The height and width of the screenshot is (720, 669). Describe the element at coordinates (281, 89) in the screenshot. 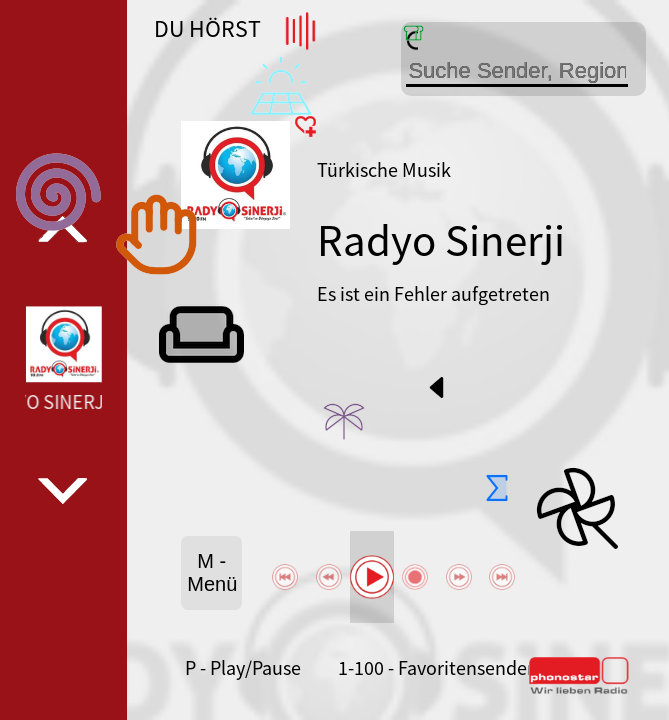

I see `access solar energy settings` at that location.